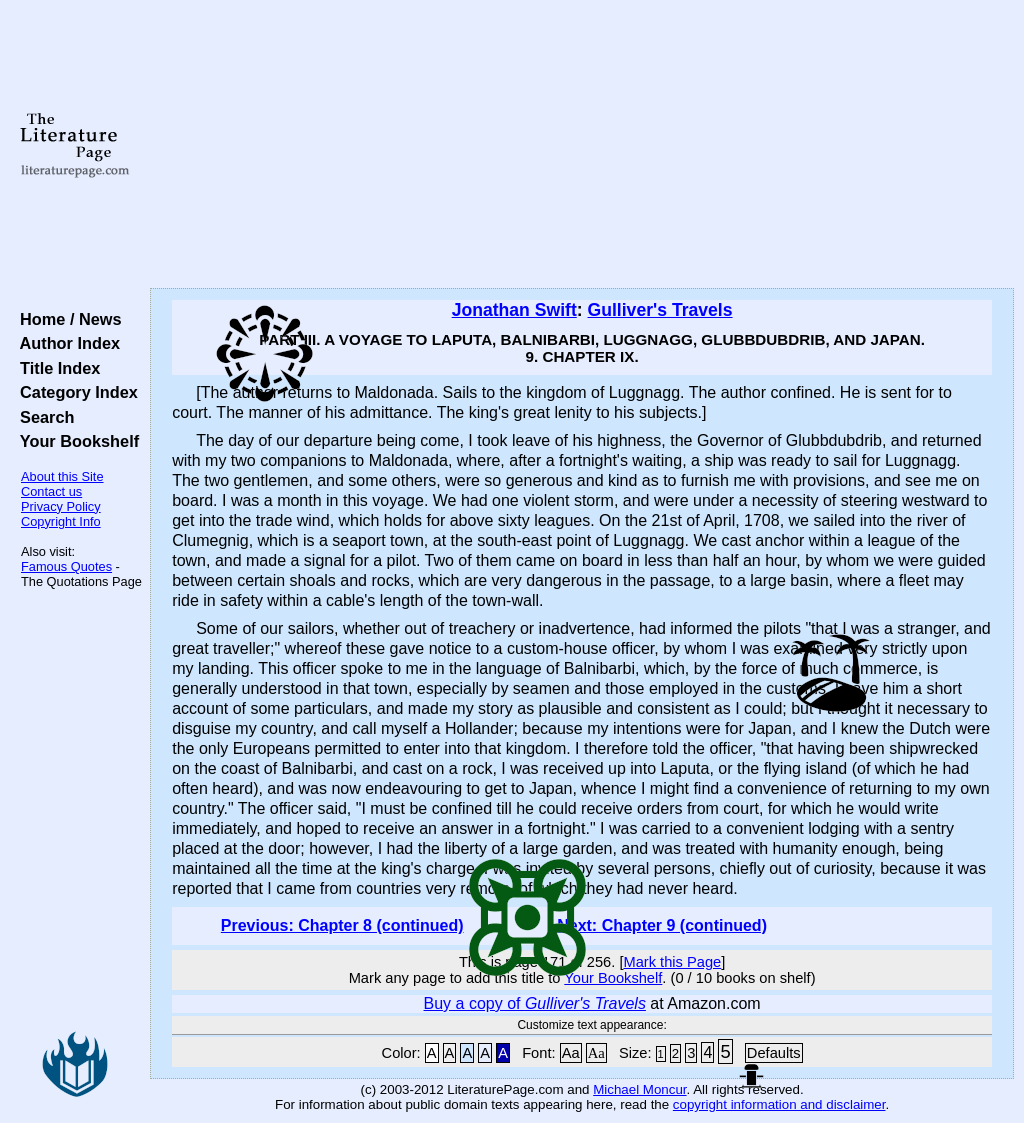 This screenshot has height=1123, width=1024. Describe the element at coordinates (527, 917) in the screenshot. I see `launch drone or quadcopter controls` at that location.